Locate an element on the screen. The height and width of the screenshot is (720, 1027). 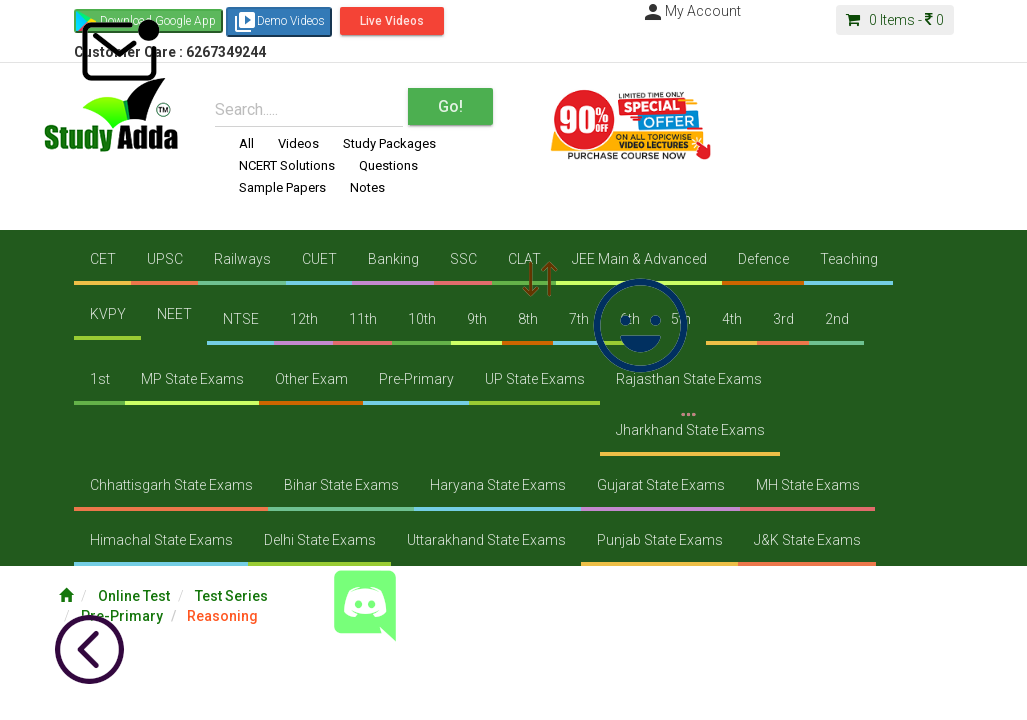
indicates unread email in inbox is located at coordinates (119, 51).